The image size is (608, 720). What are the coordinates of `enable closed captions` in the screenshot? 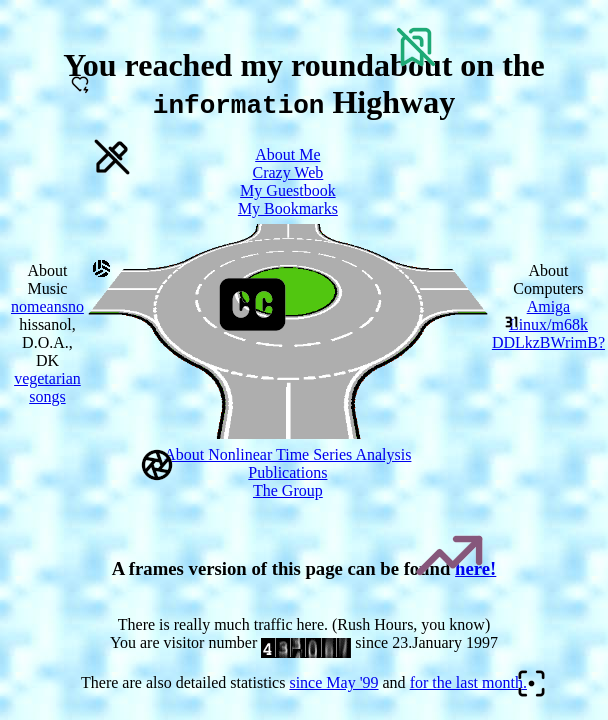 It's located at (252, 304).